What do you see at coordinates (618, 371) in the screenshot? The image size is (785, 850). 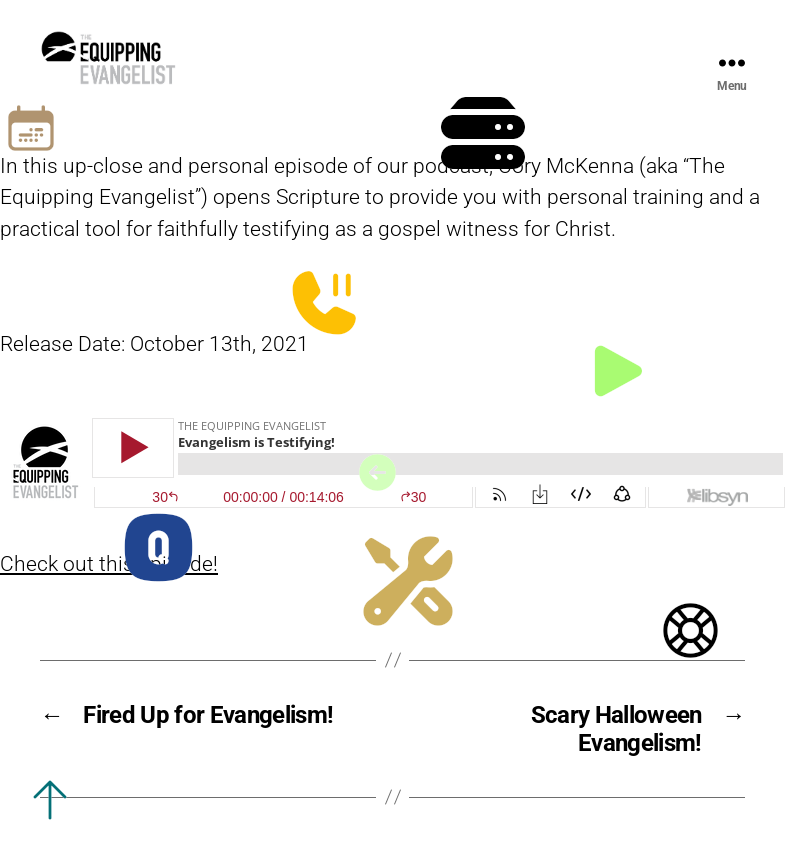 I see `play media or video content` at bounding box center [618, 371].